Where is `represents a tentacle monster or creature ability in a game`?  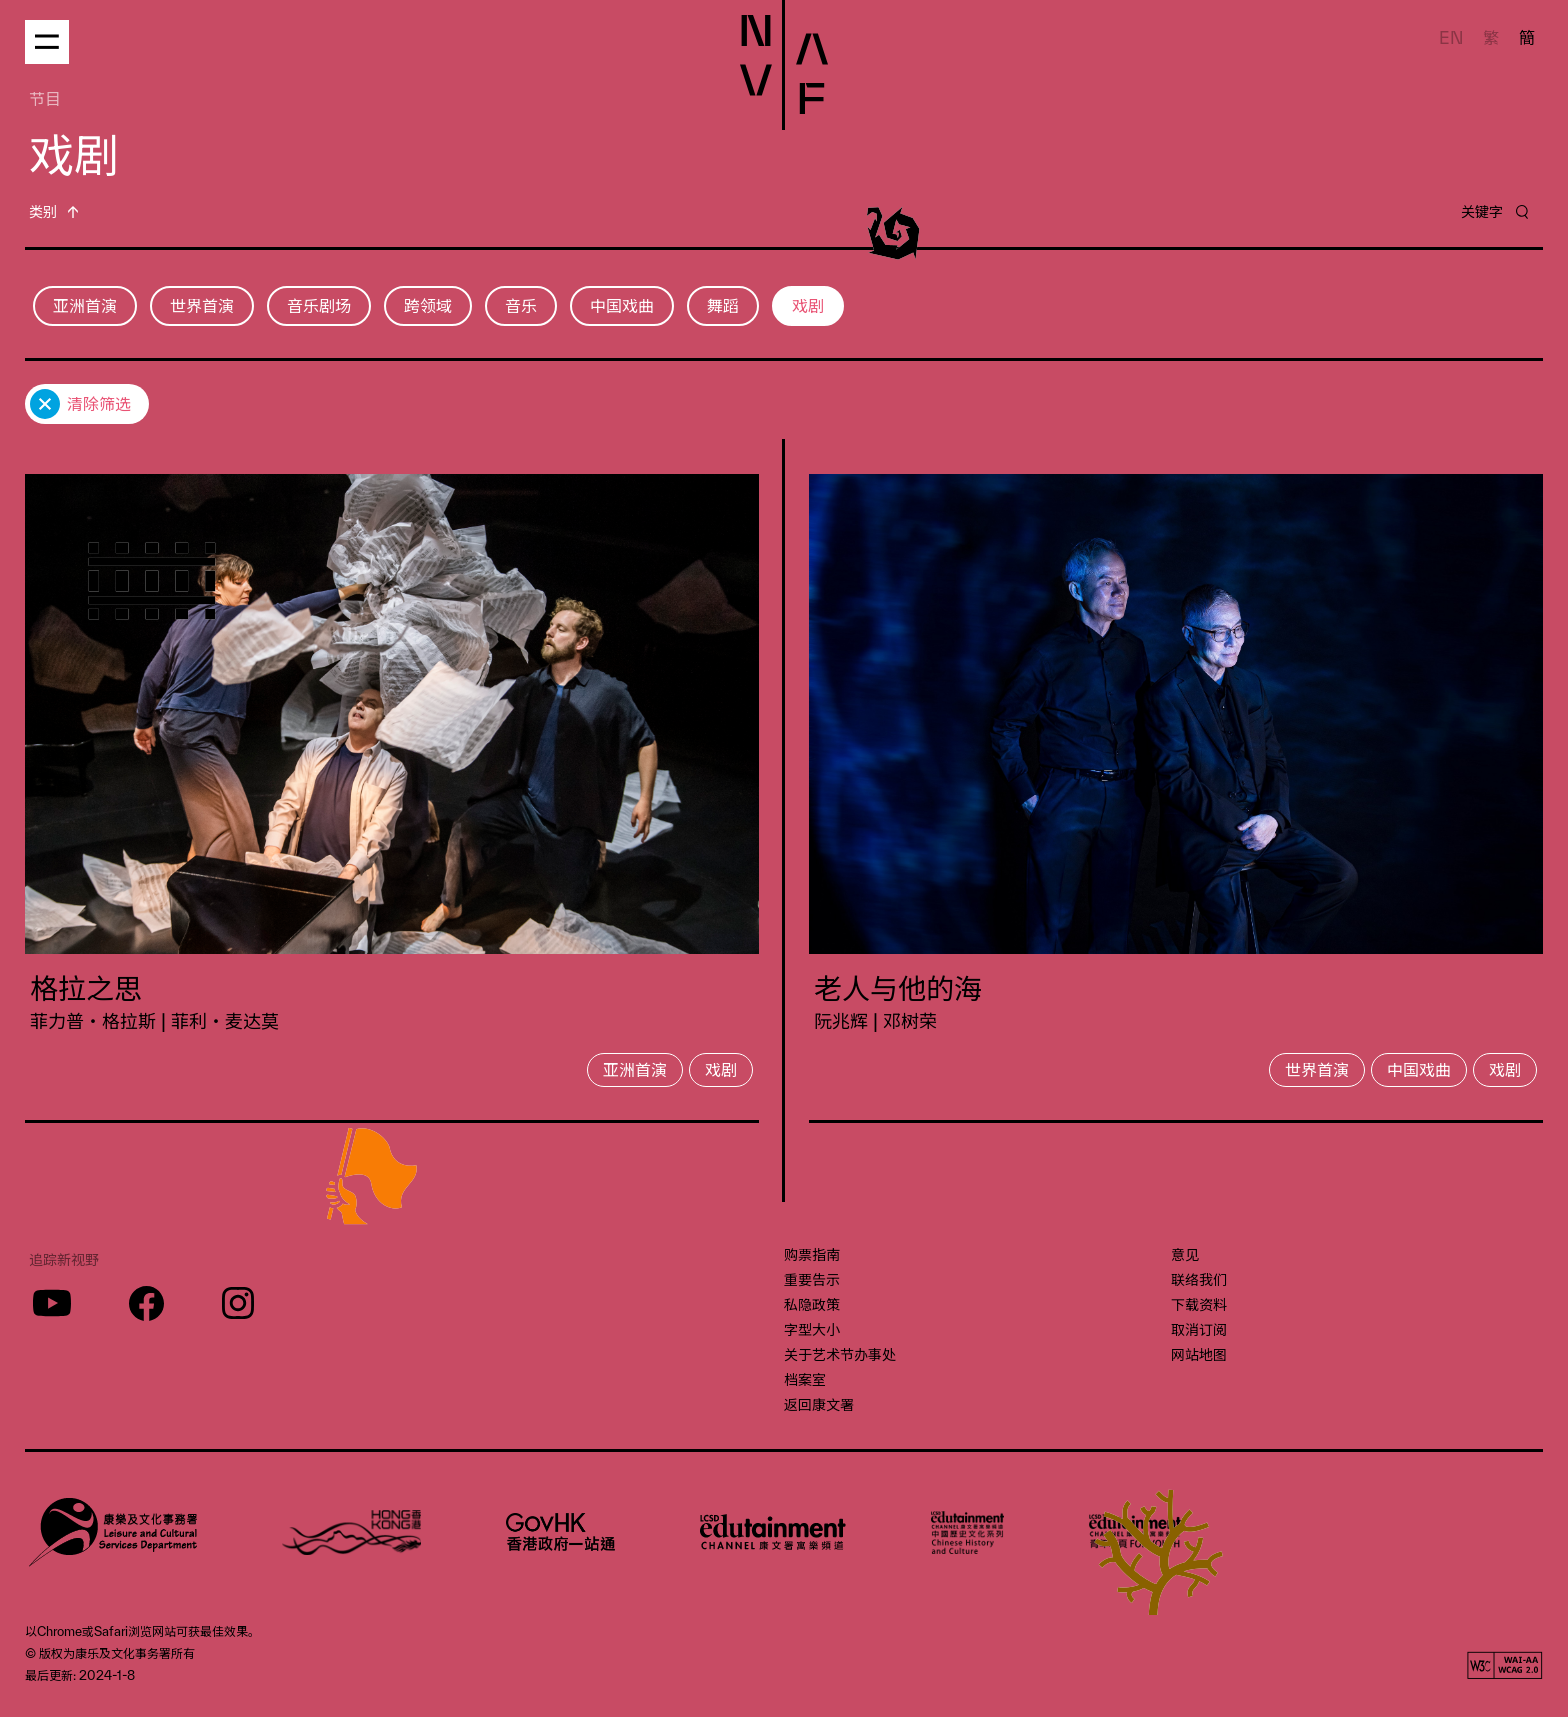
represents a tentacle monster or creature ability in a game is located at coordinates (893, 233).